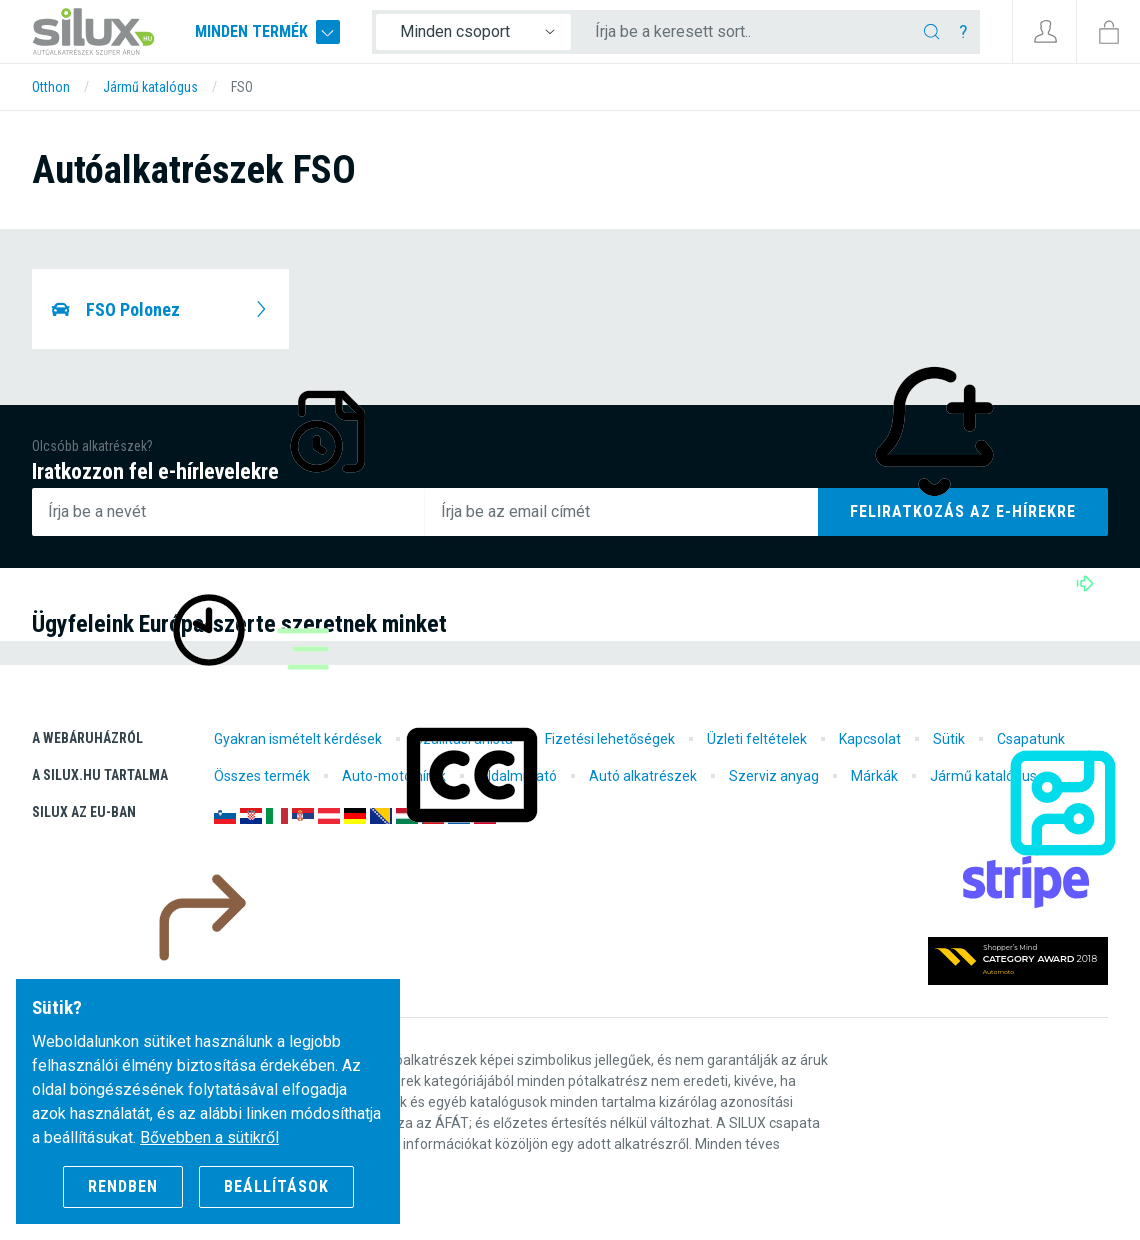 This screenshot has height=1240, width=1140. I want to click on enable closed captions for video content, so click(472, 775).